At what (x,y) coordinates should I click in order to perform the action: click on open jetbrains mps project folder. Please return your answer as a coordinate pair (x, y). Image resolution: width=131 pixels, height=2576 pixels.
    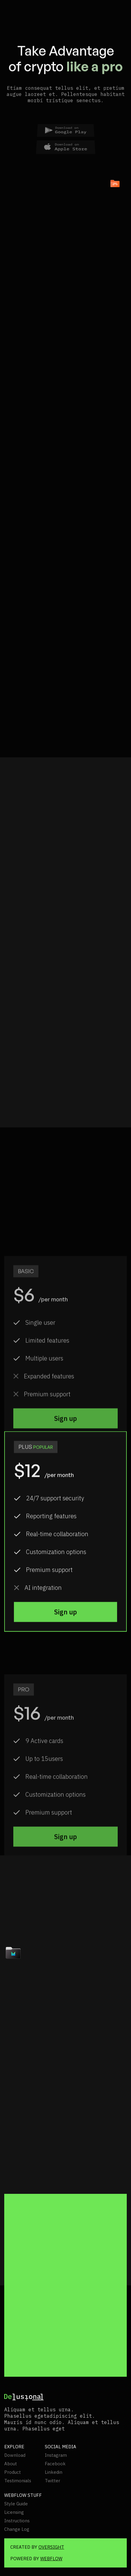
    Looking at the image, I should click on (13, 1953).